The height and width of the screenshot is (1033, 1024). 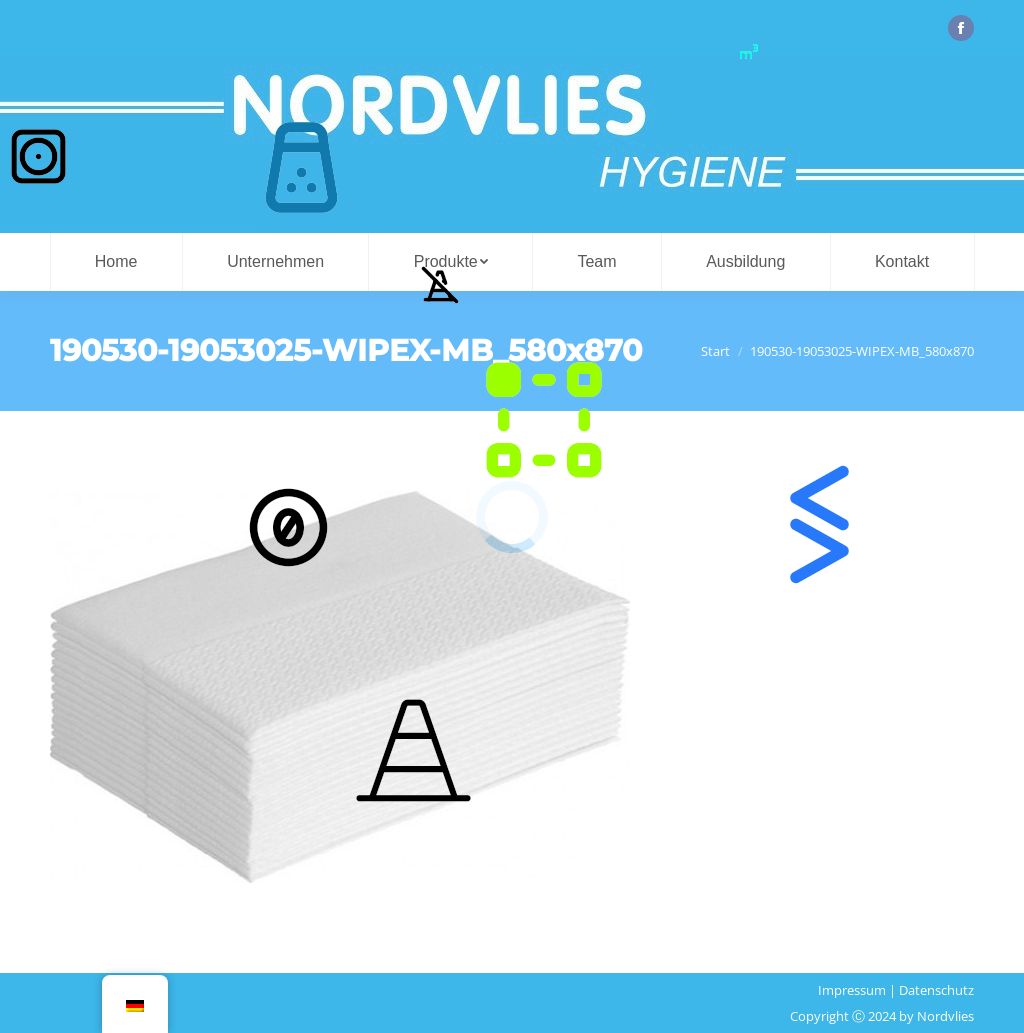 I want to click on indicates content is public domain (CC0 license), so click(x=288, y=527).